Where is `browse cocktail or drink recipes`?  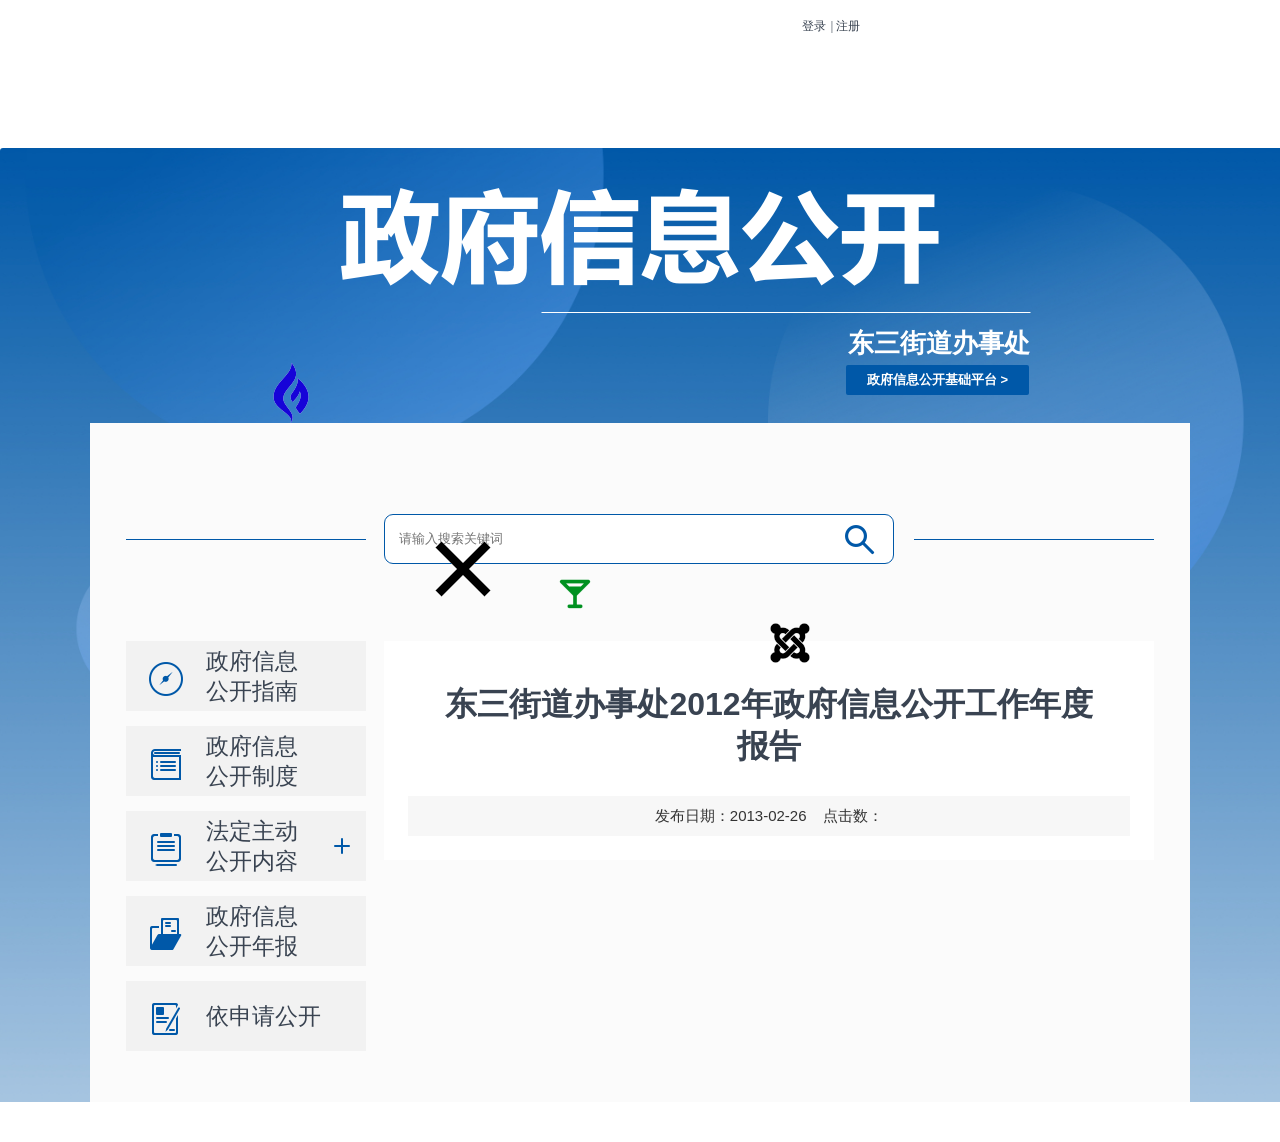 browse cocktail or drink recipes is located at coordinates (575, 593).